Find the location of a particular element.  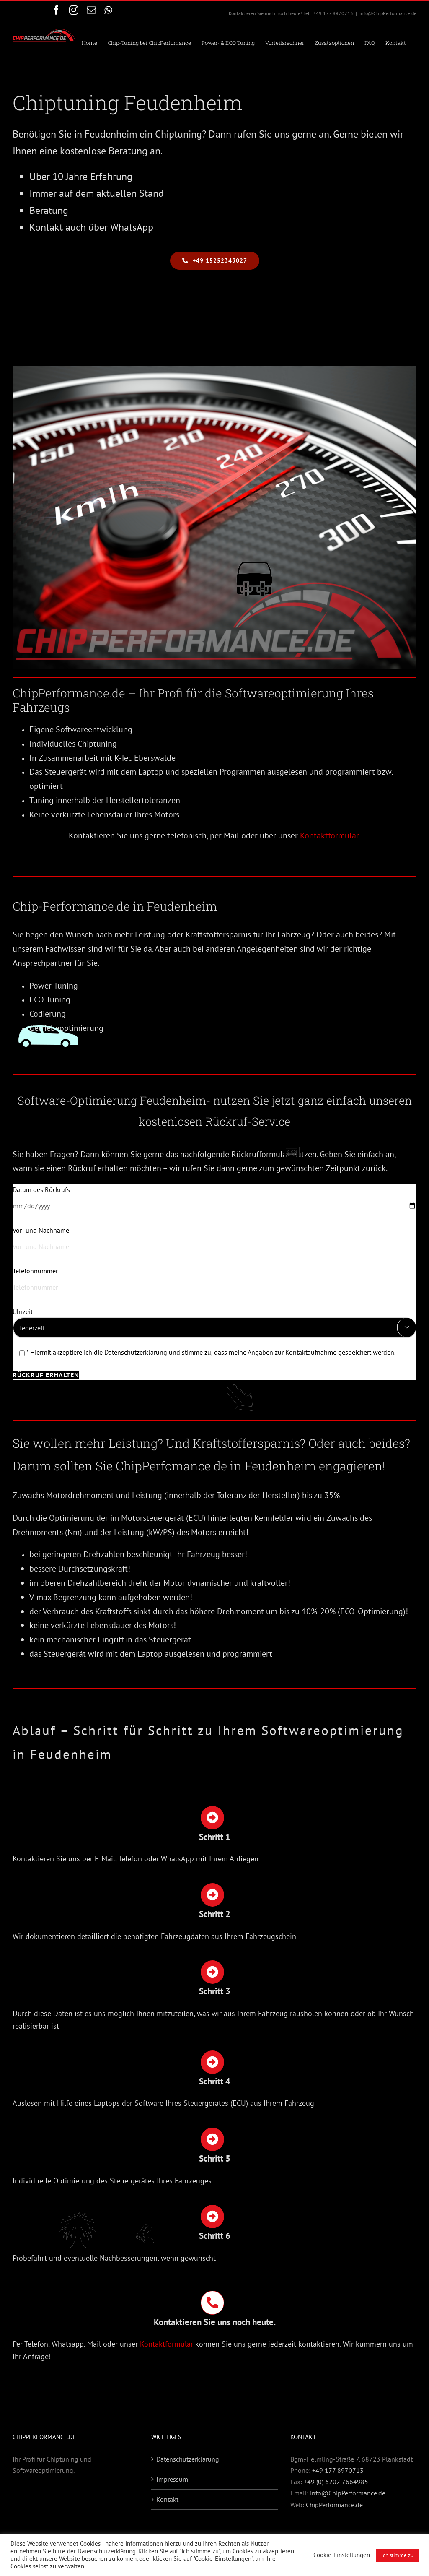

access walking or hiking activity tracking is located at coordinates (145, 2234).